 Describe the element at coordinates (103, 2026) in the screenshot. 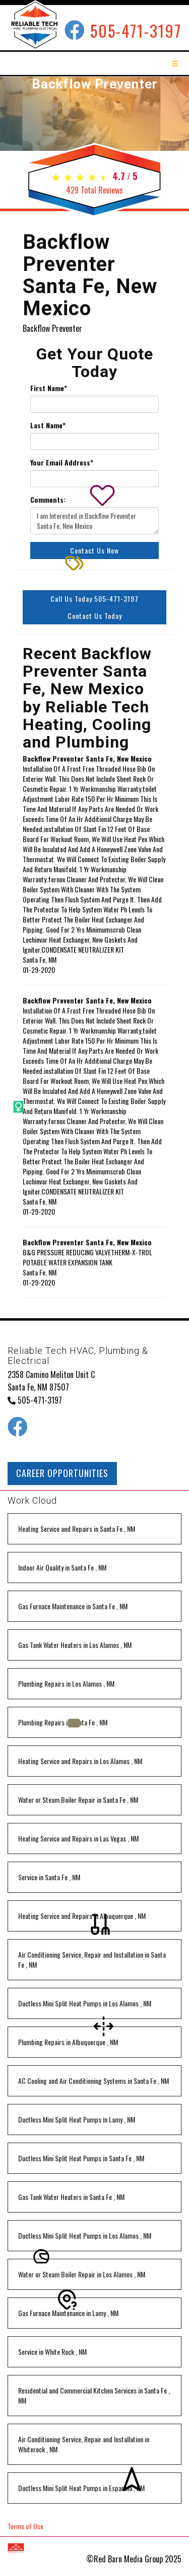

I see `expand content horizontally` at that location.